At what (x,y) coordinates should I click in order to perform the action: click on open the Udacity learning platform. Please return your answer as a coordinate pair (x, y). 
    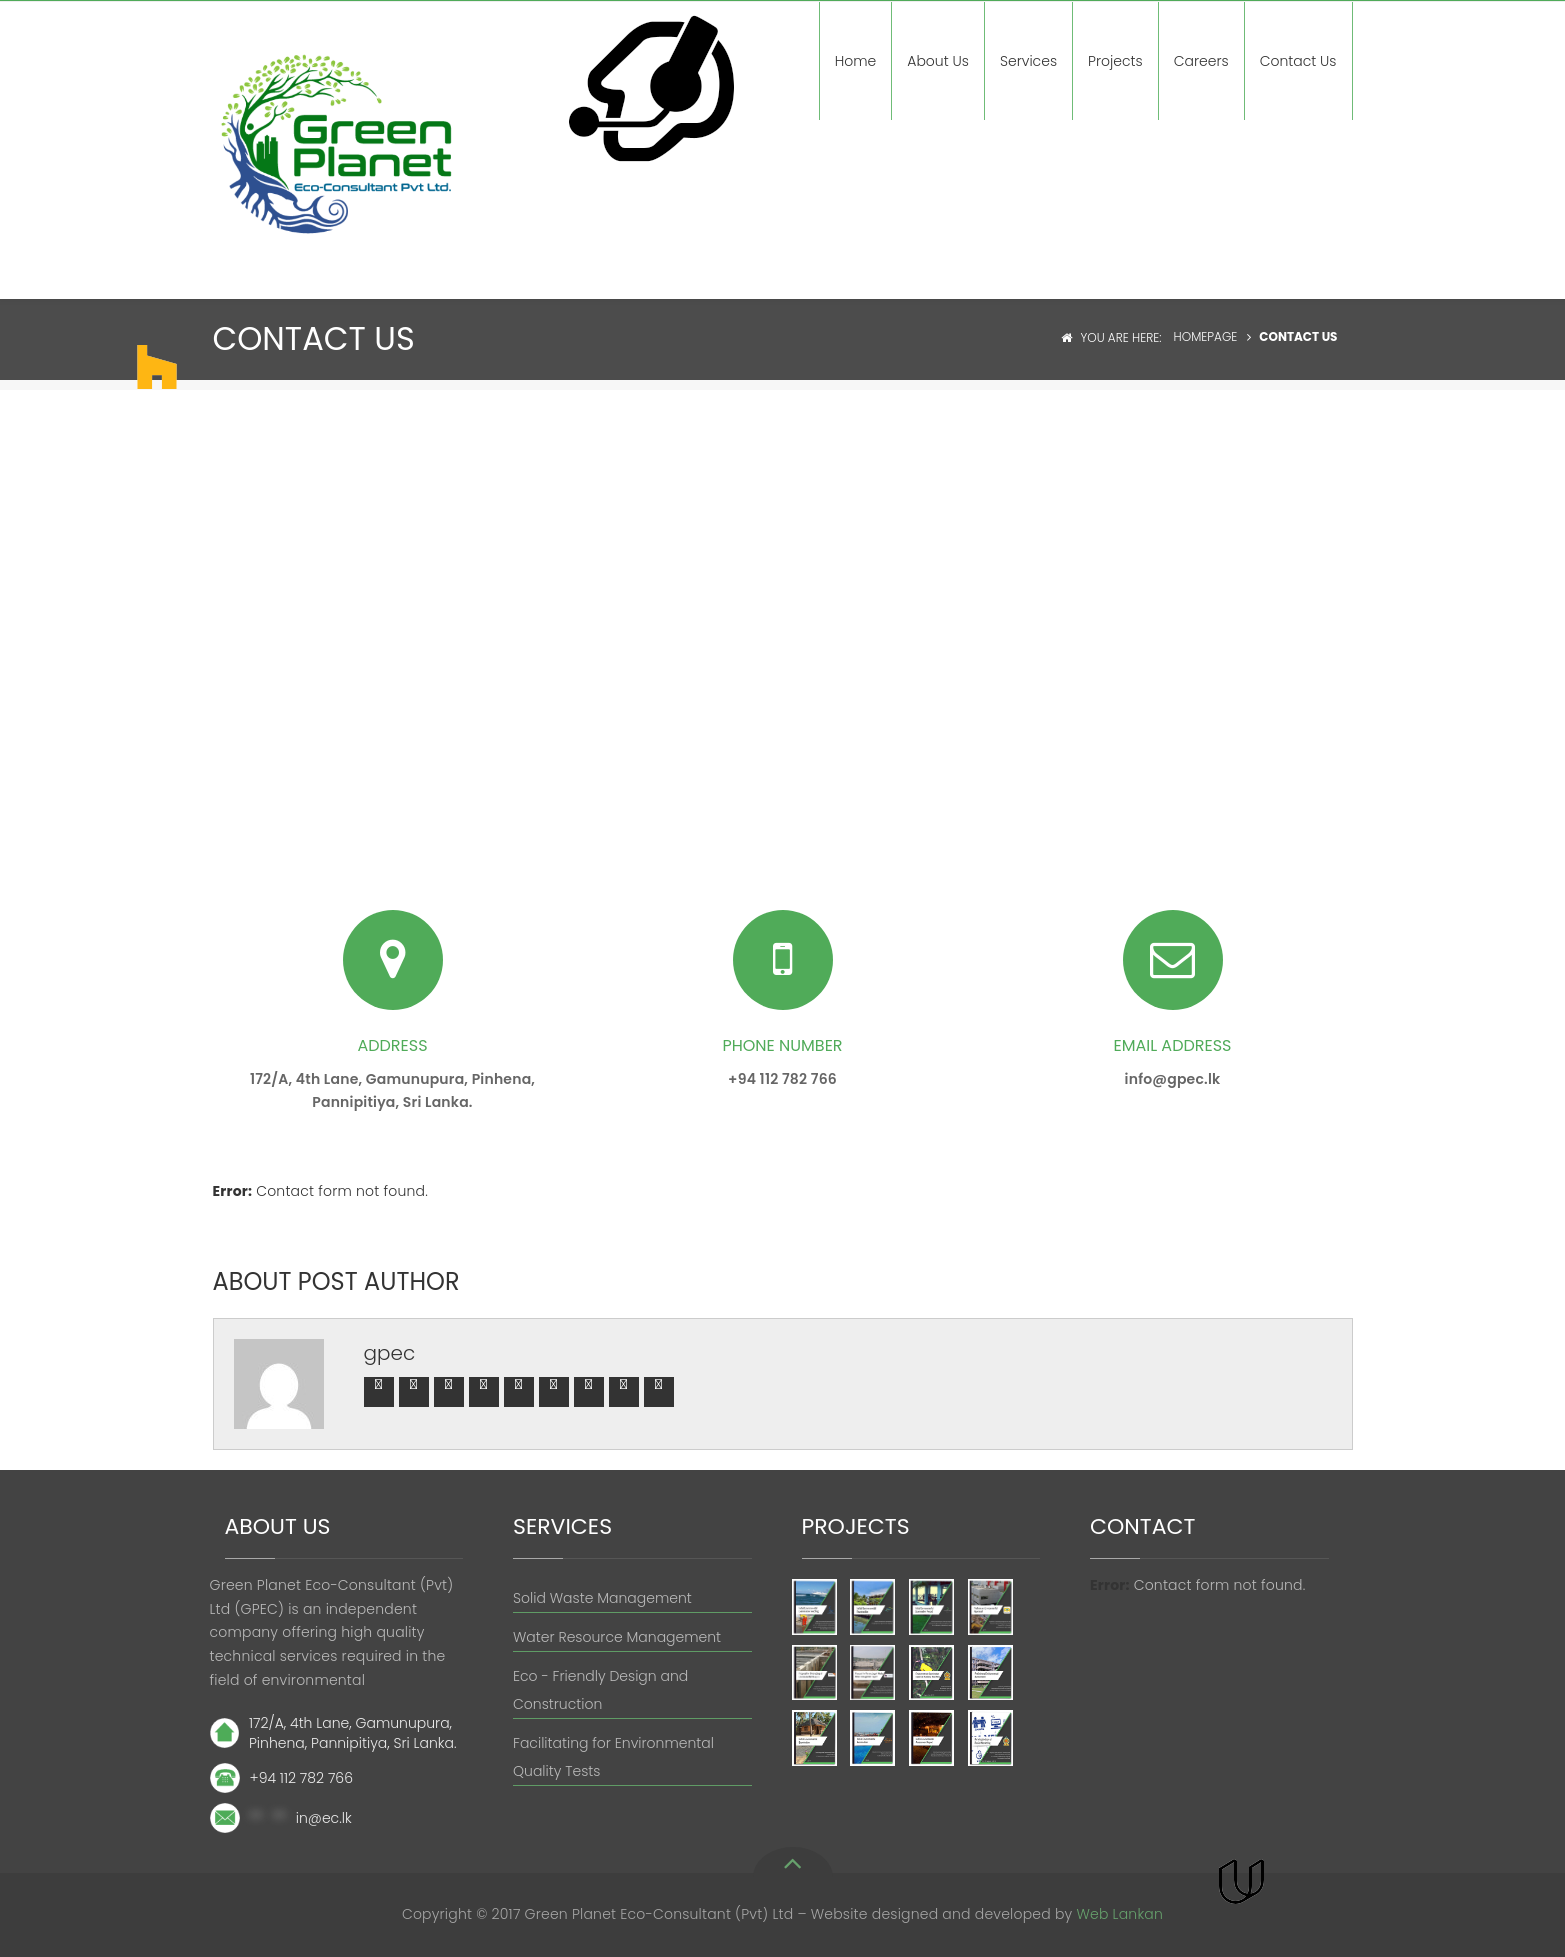
    Looking at the image, I should click on (1241, 1881).